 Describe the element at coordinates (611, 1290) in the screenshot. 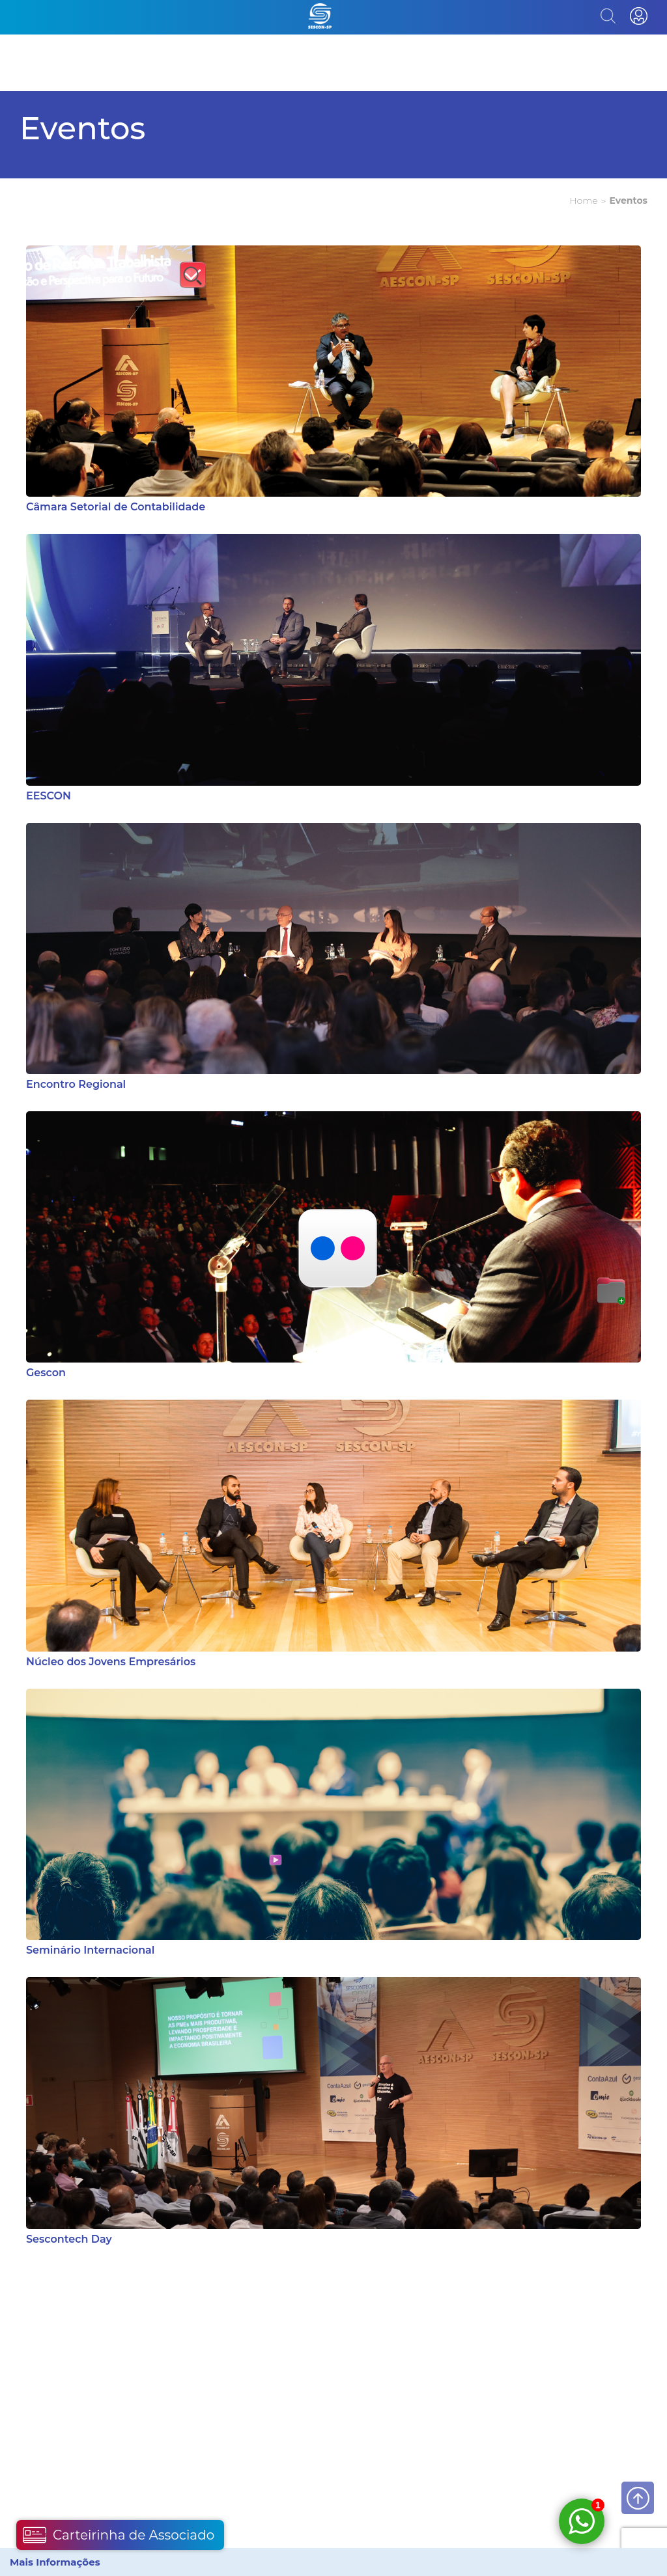

I see `create a new folder` at that location.